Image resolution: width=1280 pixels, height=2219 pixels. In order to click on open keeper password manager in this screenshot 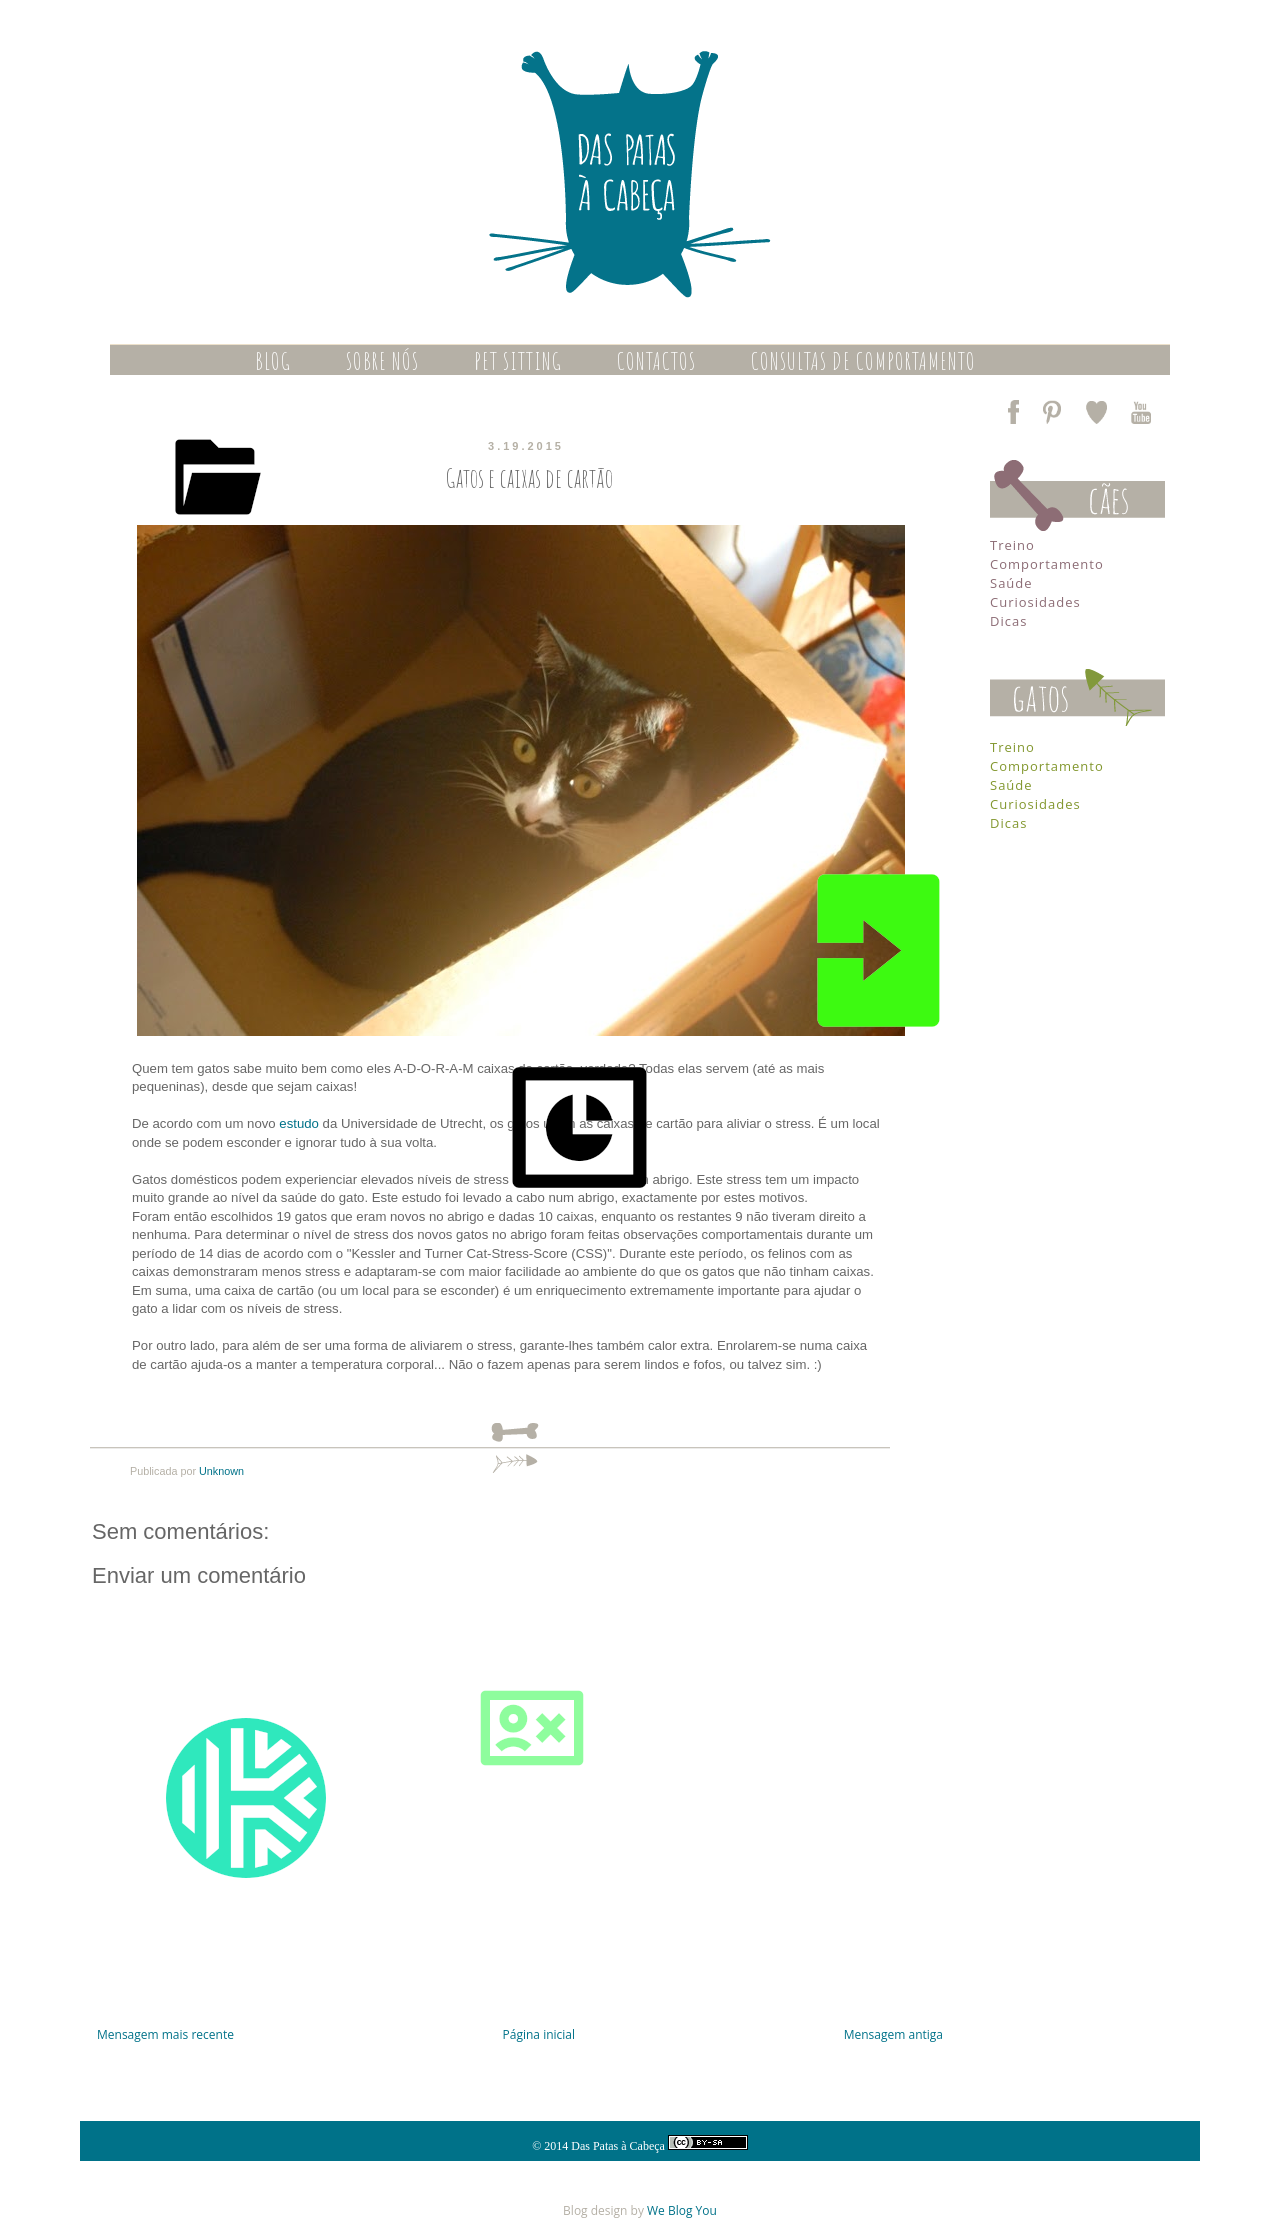, I will do `click(246, 1798)`.